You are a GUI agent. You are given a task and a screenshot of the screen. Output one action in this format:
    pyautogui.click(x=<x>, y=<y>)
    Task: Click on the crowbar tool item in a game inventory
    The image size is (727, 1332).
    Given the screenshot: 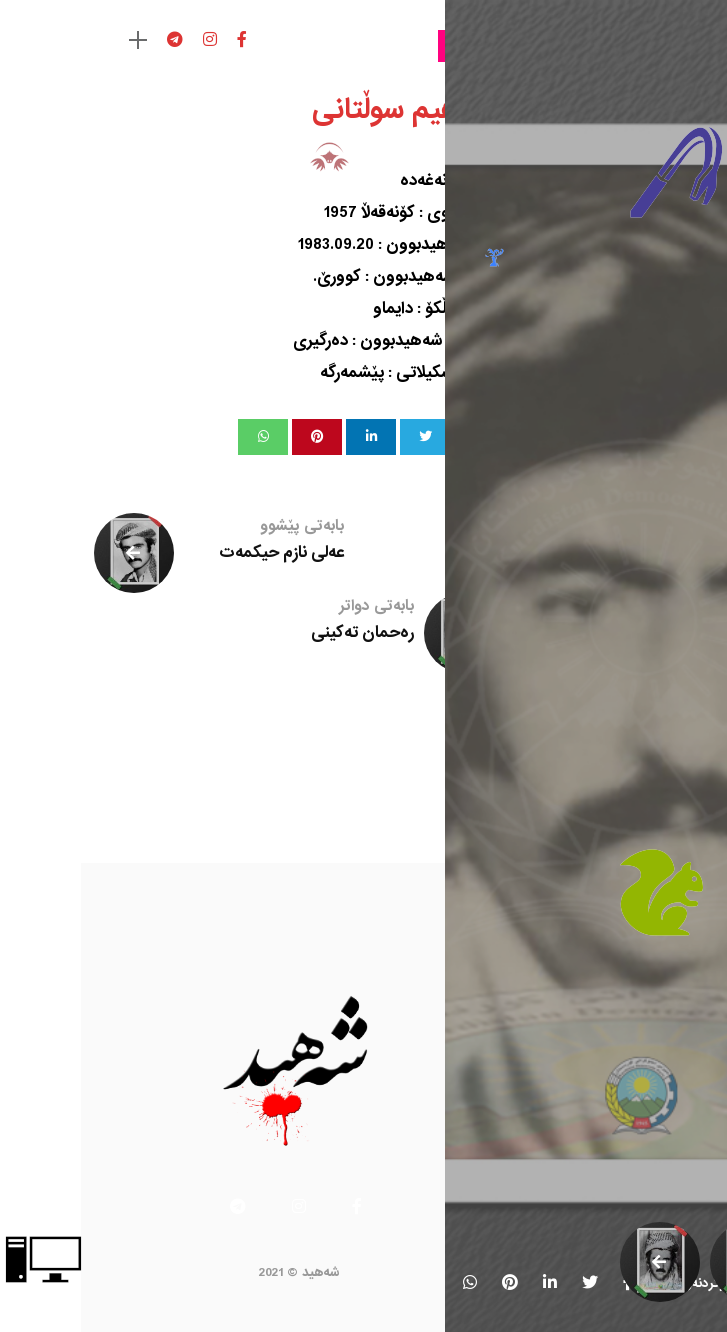 What is the action you would take?
    pyautogui.click(x=677, y=171)
    